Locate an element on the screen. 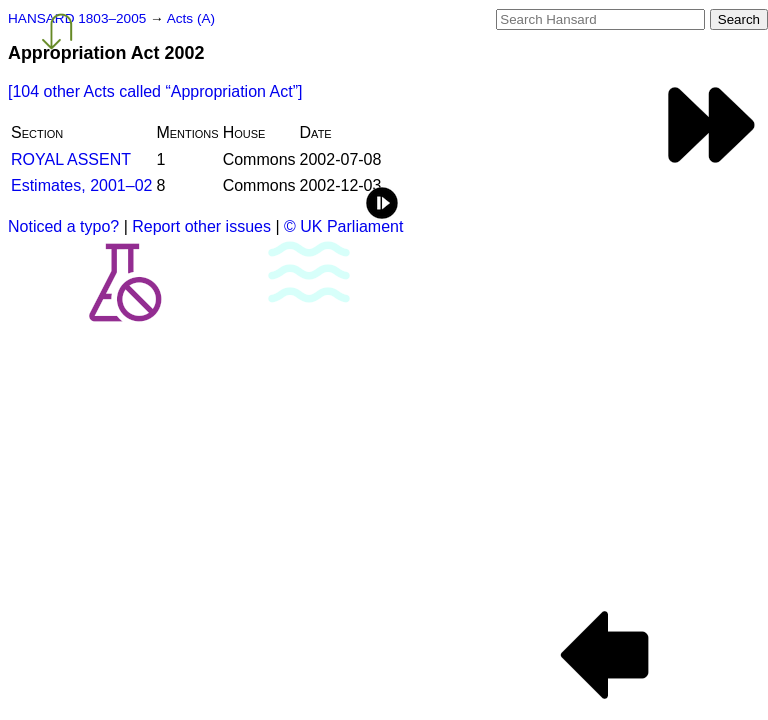  skip to the next track is located at coordinates (706, 125).